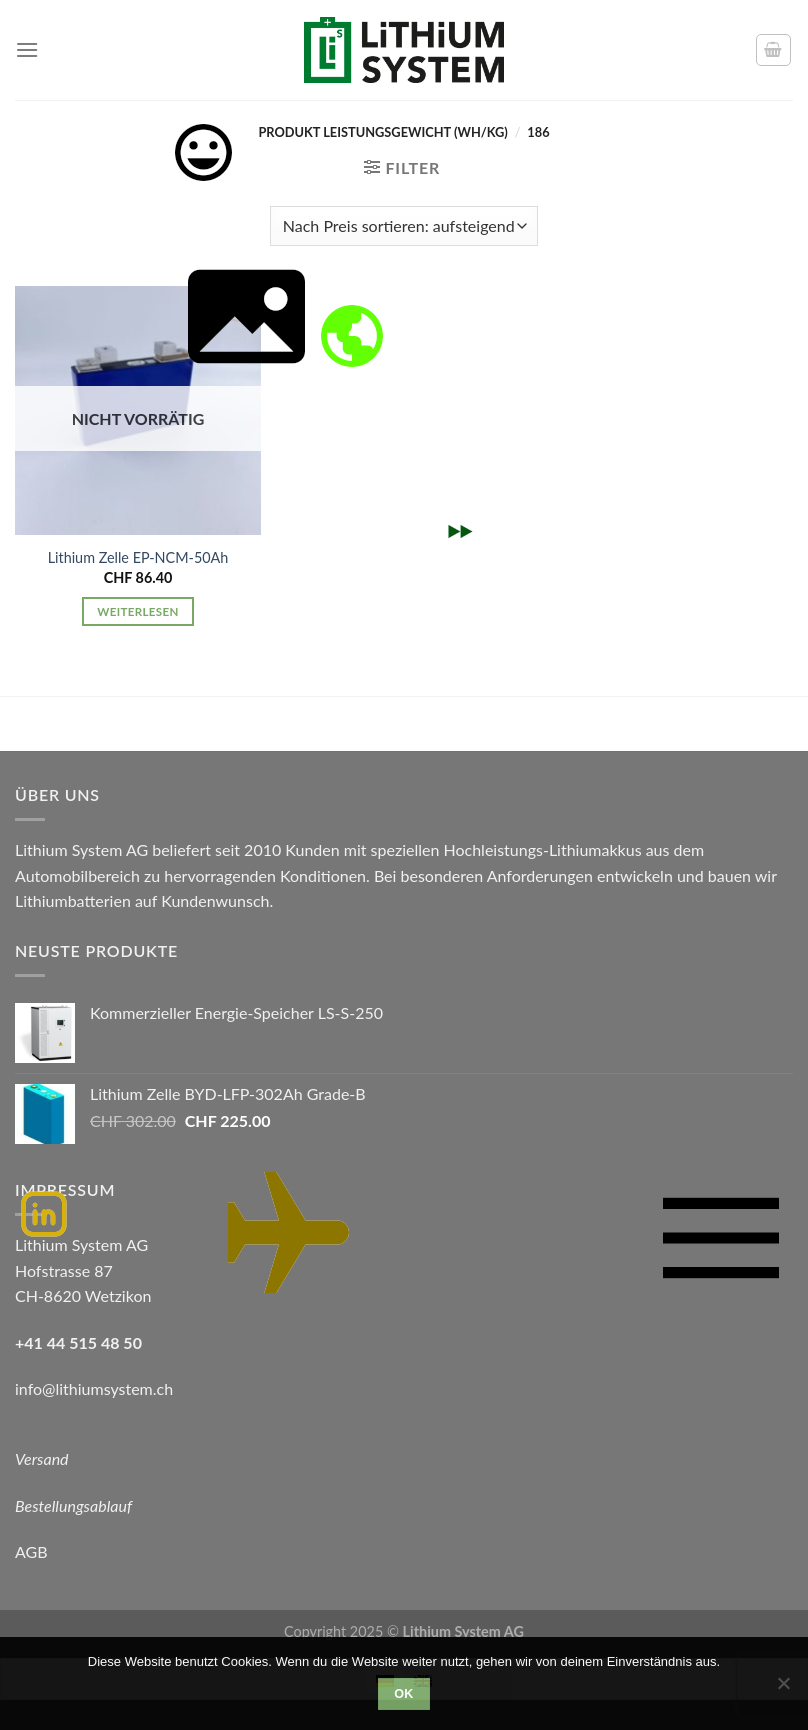 This screenshot has height=1730, width=808. Describe the element at coordinates (352, 336) in the screenshot. I see `switch to global or worldwide view` at that location.